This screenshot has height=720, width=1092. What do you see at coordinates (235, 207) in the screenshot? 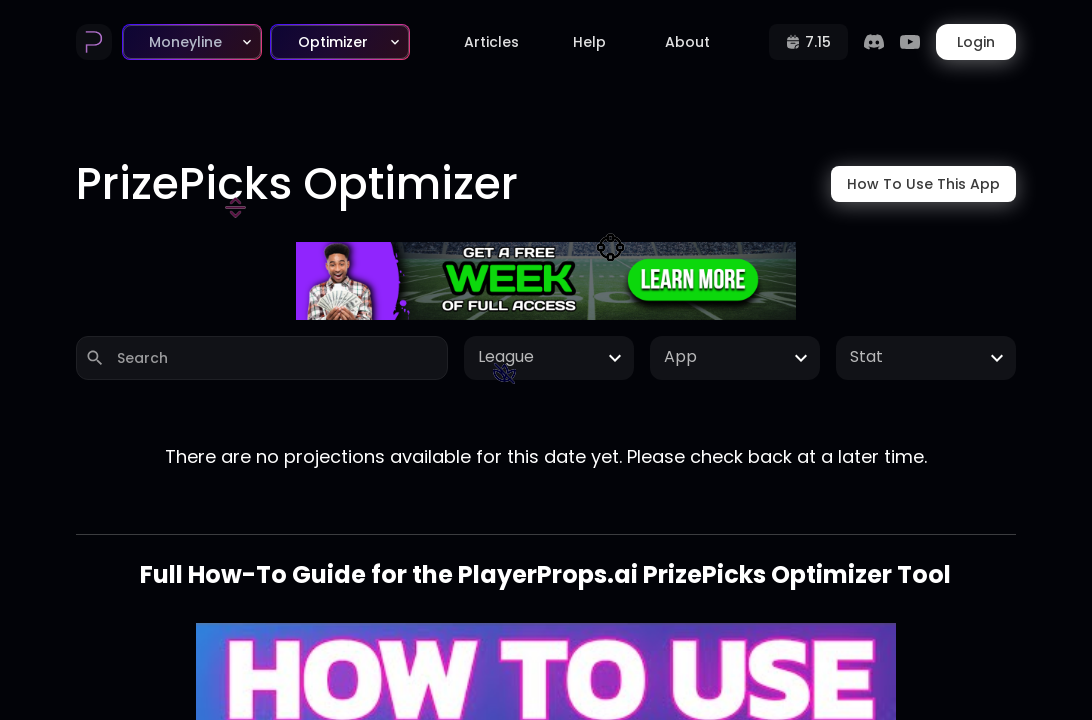
I see `insert a horizontal divider between content sections` at bounding box center [235, 207].